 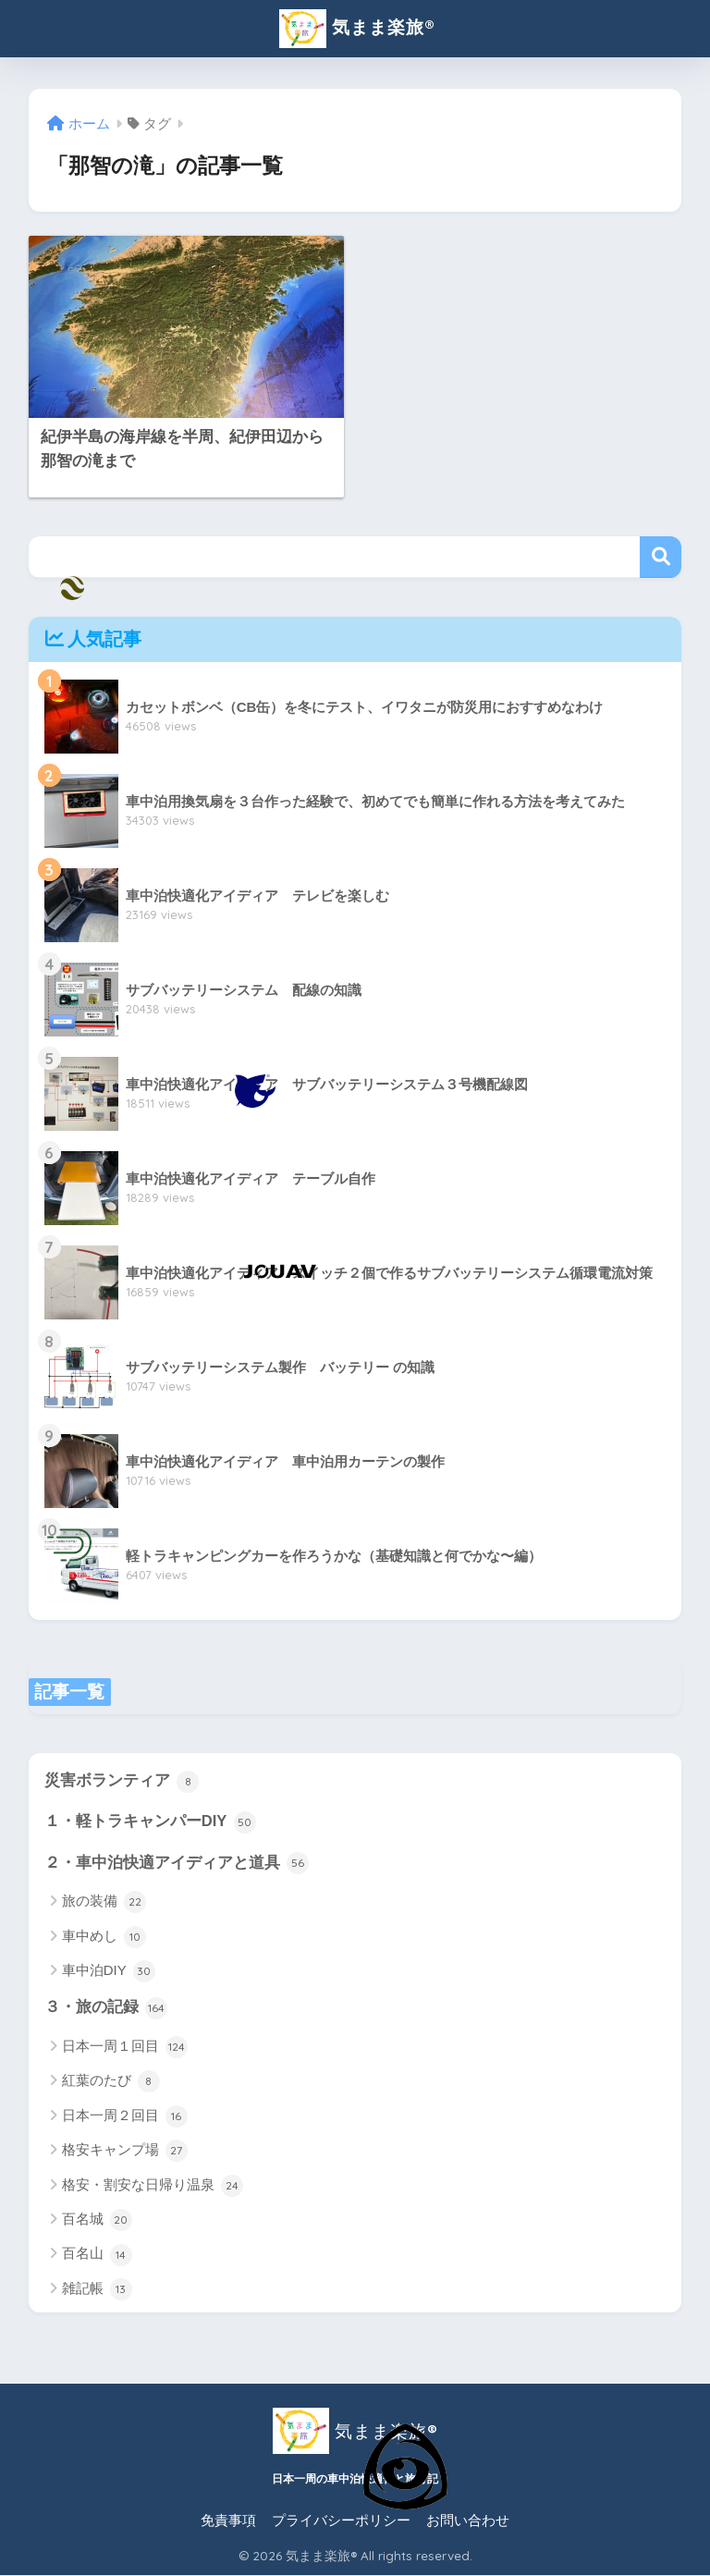 What do you see at coordinates (72, 588) in the screenshot?
I see `open Google Earth app` at bounding box center [72, 588].